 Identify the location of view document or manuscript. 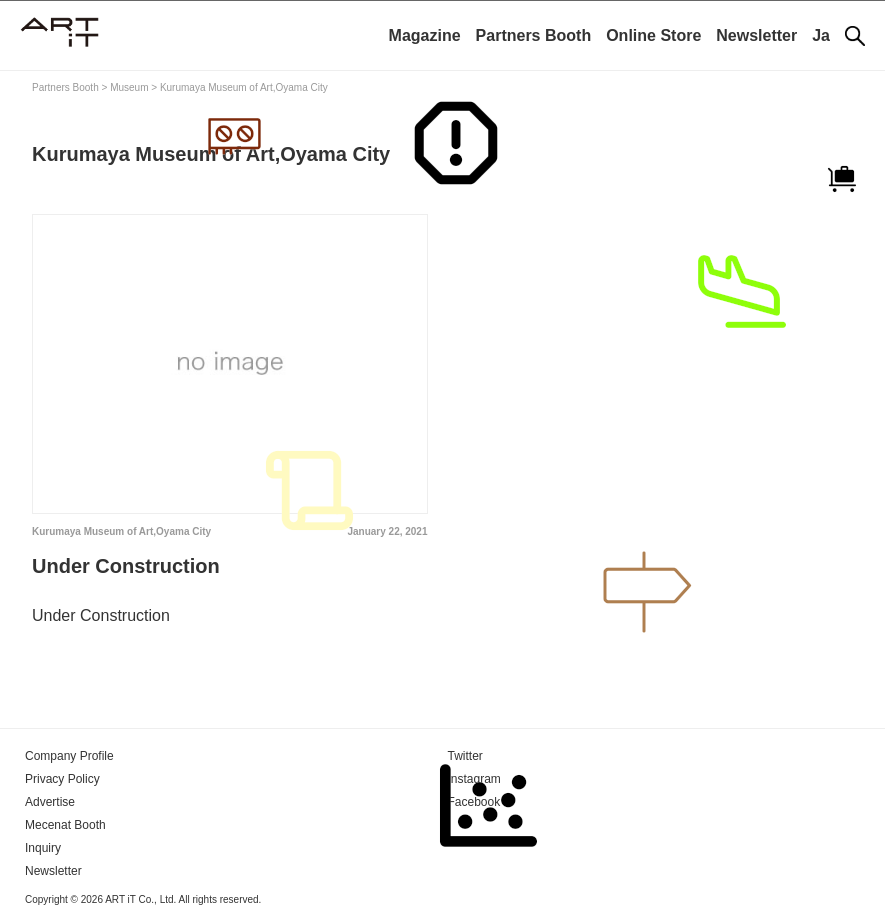
(309, 490).